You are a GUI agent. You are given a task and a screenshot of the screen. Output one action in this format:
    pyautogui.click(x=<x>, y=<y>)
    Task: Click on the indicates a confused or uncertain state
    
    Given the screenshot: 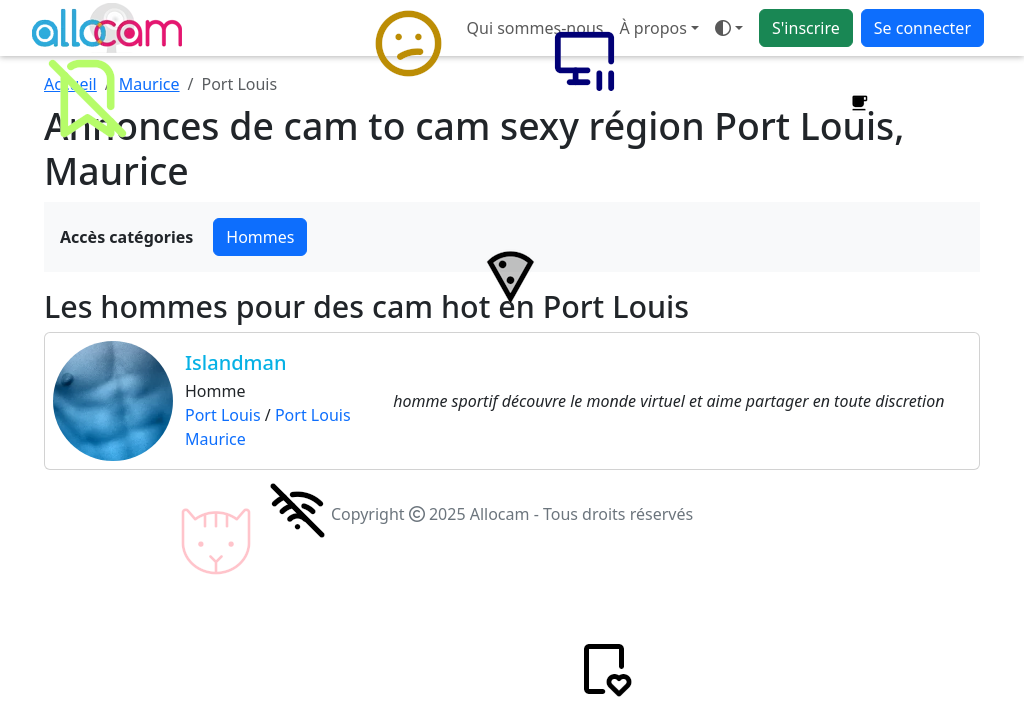 What is the action you would take?
    pyautogui.click(x=408, y=43)
    